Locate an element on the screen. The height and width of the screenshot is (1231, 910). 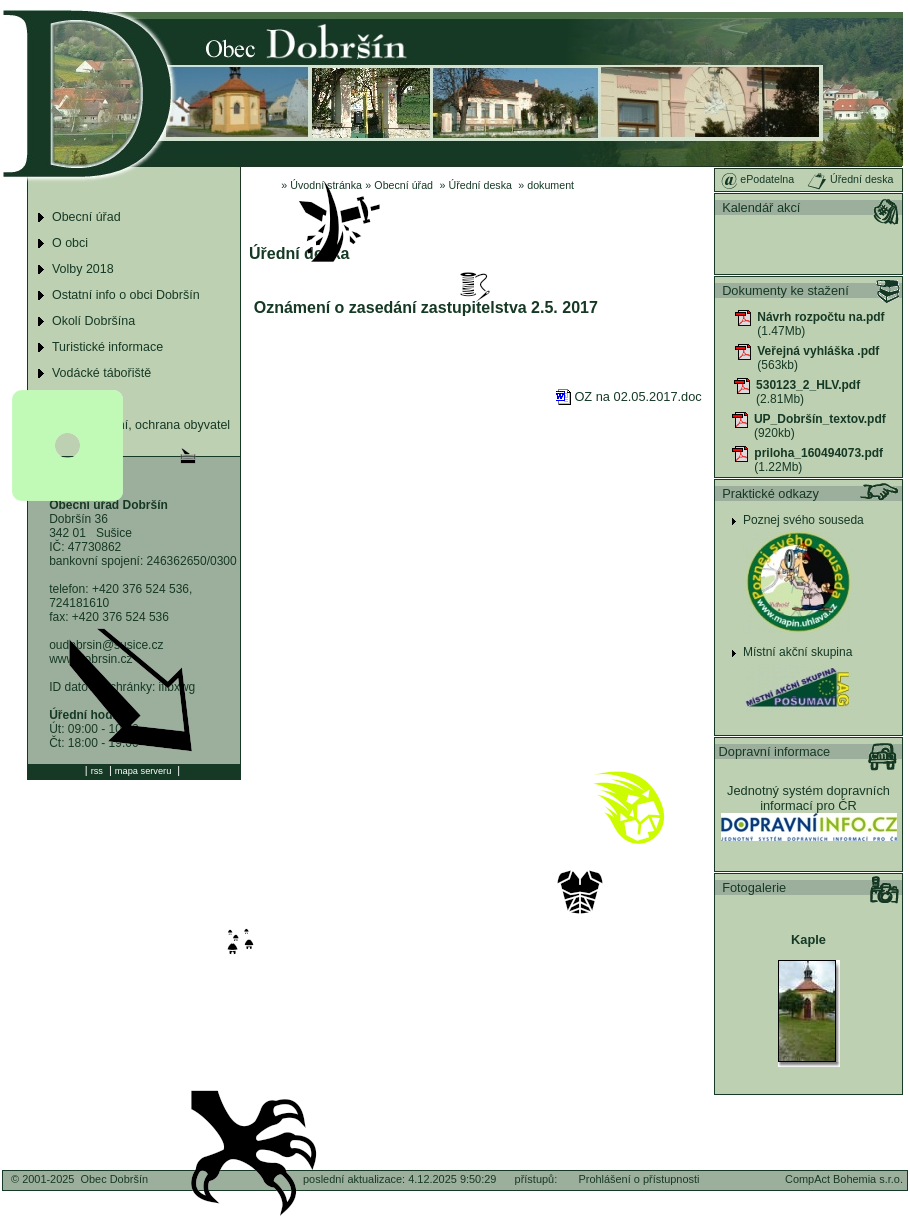
throw charcoal or debris item is located at coordinates (629, 808).